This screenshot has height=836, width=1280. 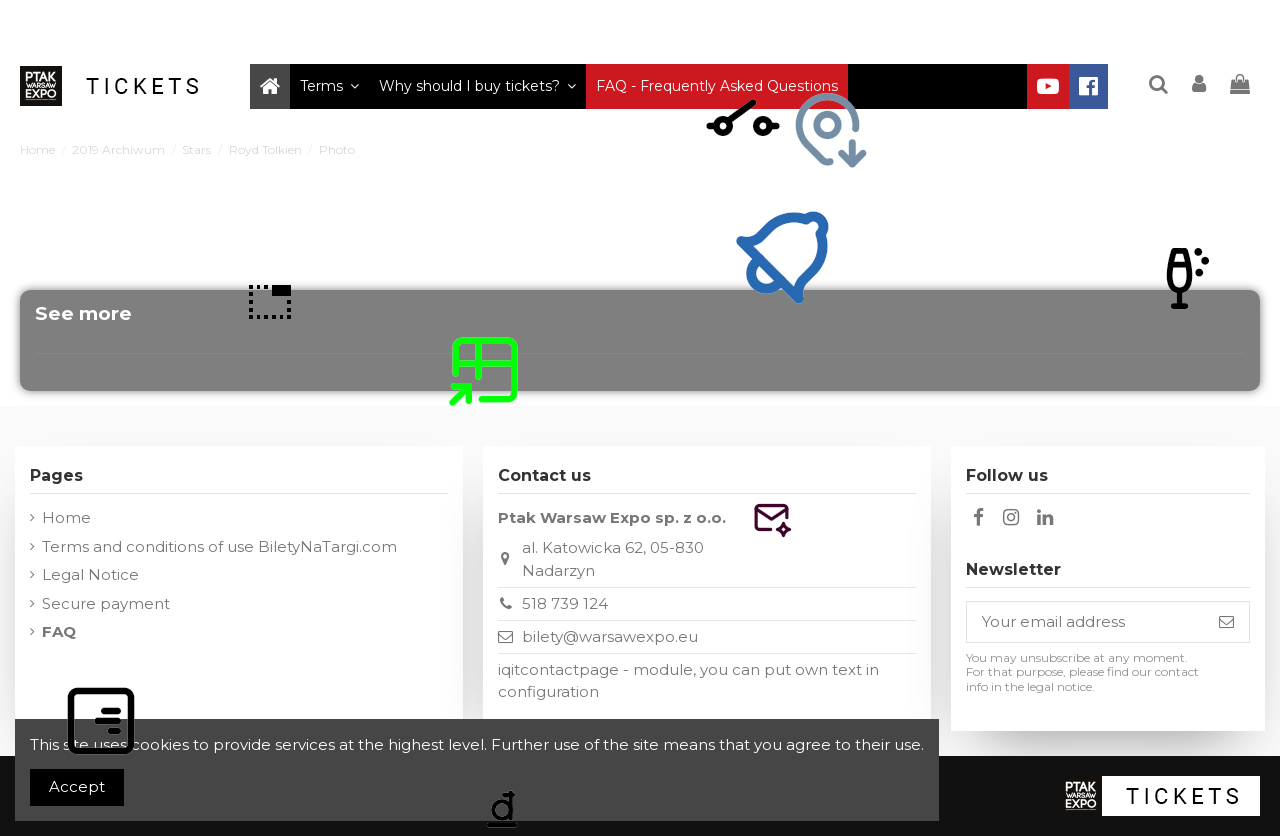 I want to click on active notification alert, so click(x=783, y=257).